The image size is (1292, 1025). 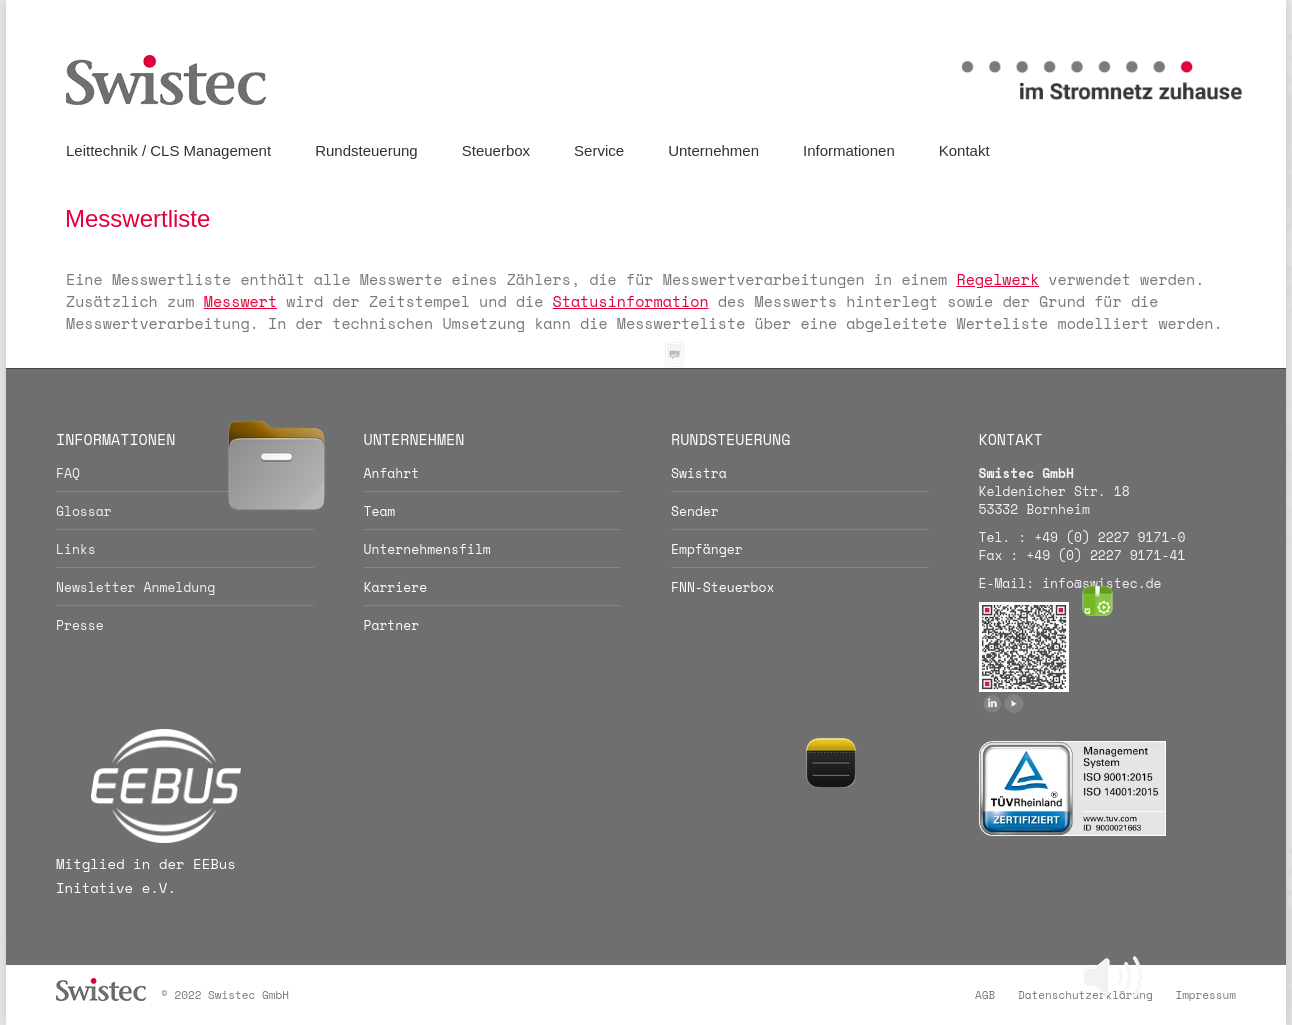 What do you see at coordinates (276, 465) in the screenshot?
I see `open file manager application` at bounding box center [276, 465].